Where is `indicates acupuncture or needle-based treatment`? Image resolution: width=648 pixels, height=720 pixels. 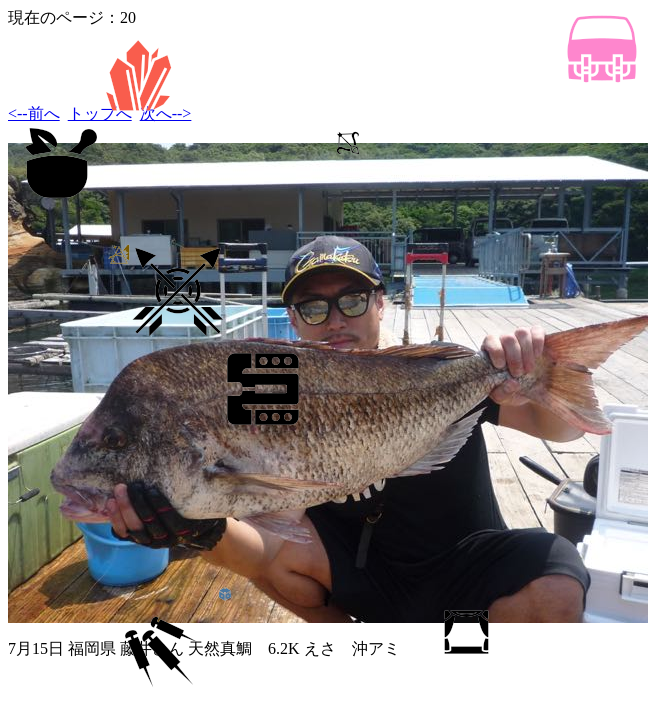
indicates acupuncture or needle-based treatment is located at coordinates (161, 652).